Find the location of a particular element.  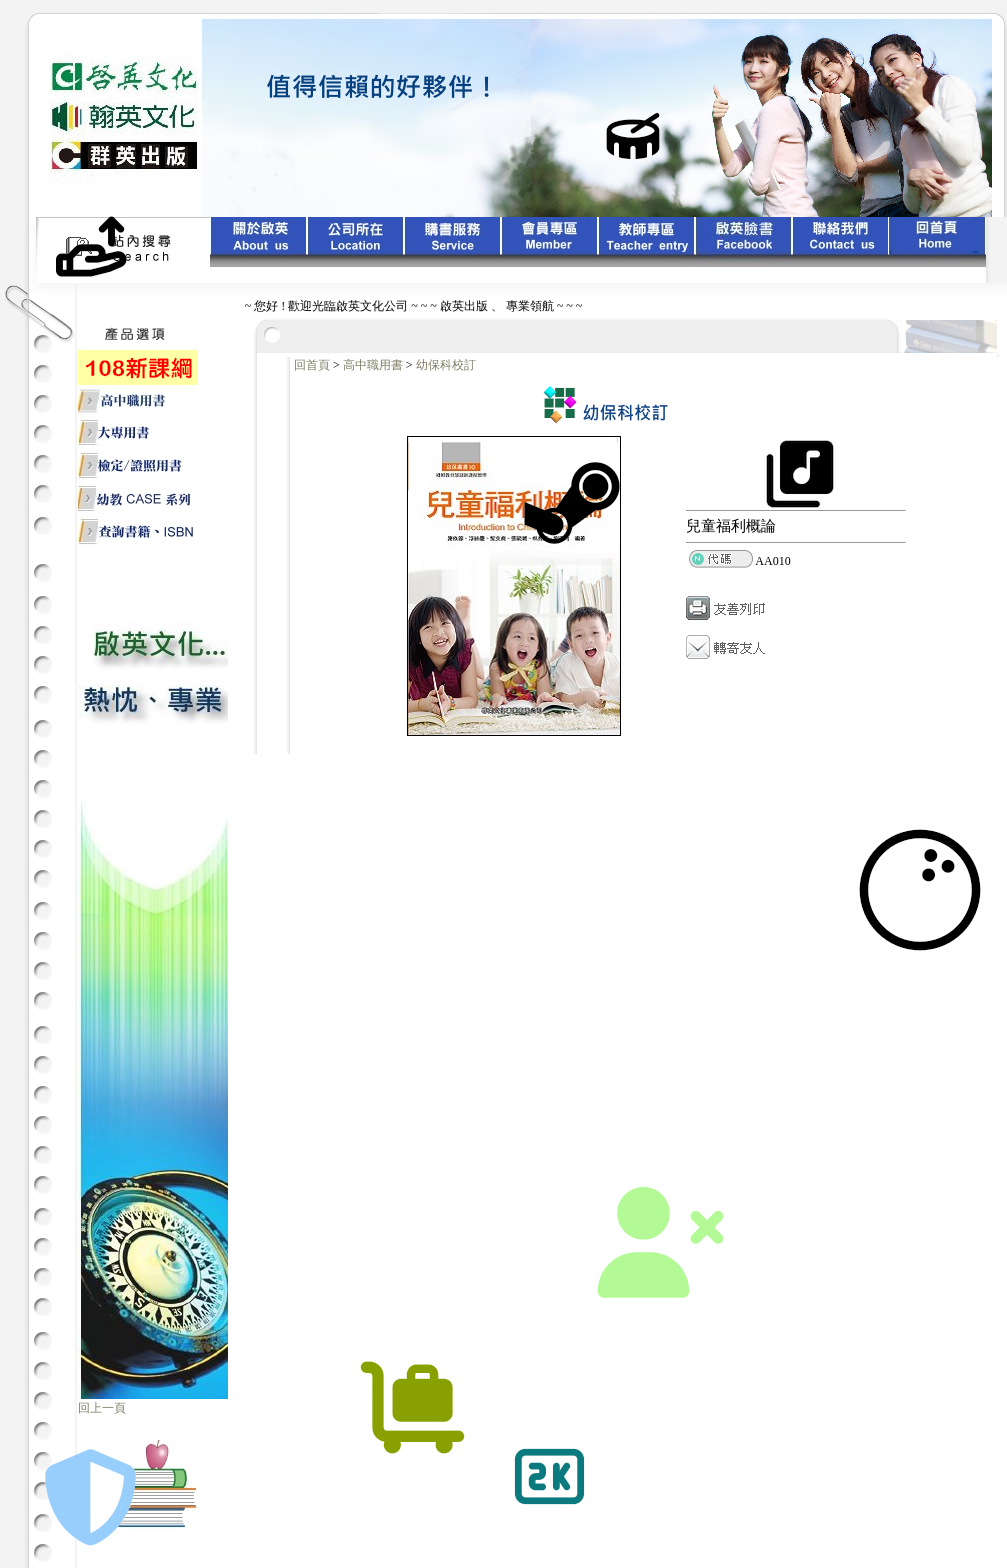

luggage cart or baggage trolley is located at coordinates (412, 1407).